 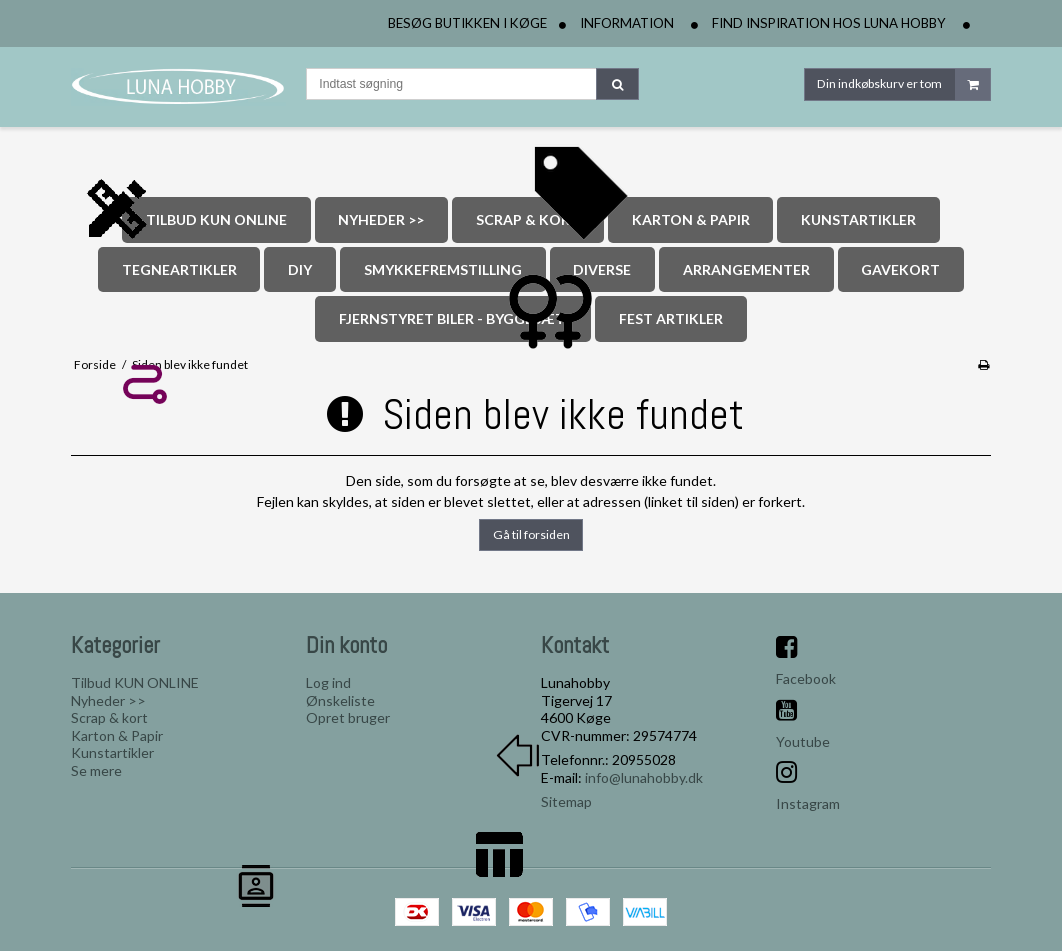 What do you see at coordinates (117, 209) in the screenshot?
I see `access design tools or editing services` at bounding box center [117, 209].